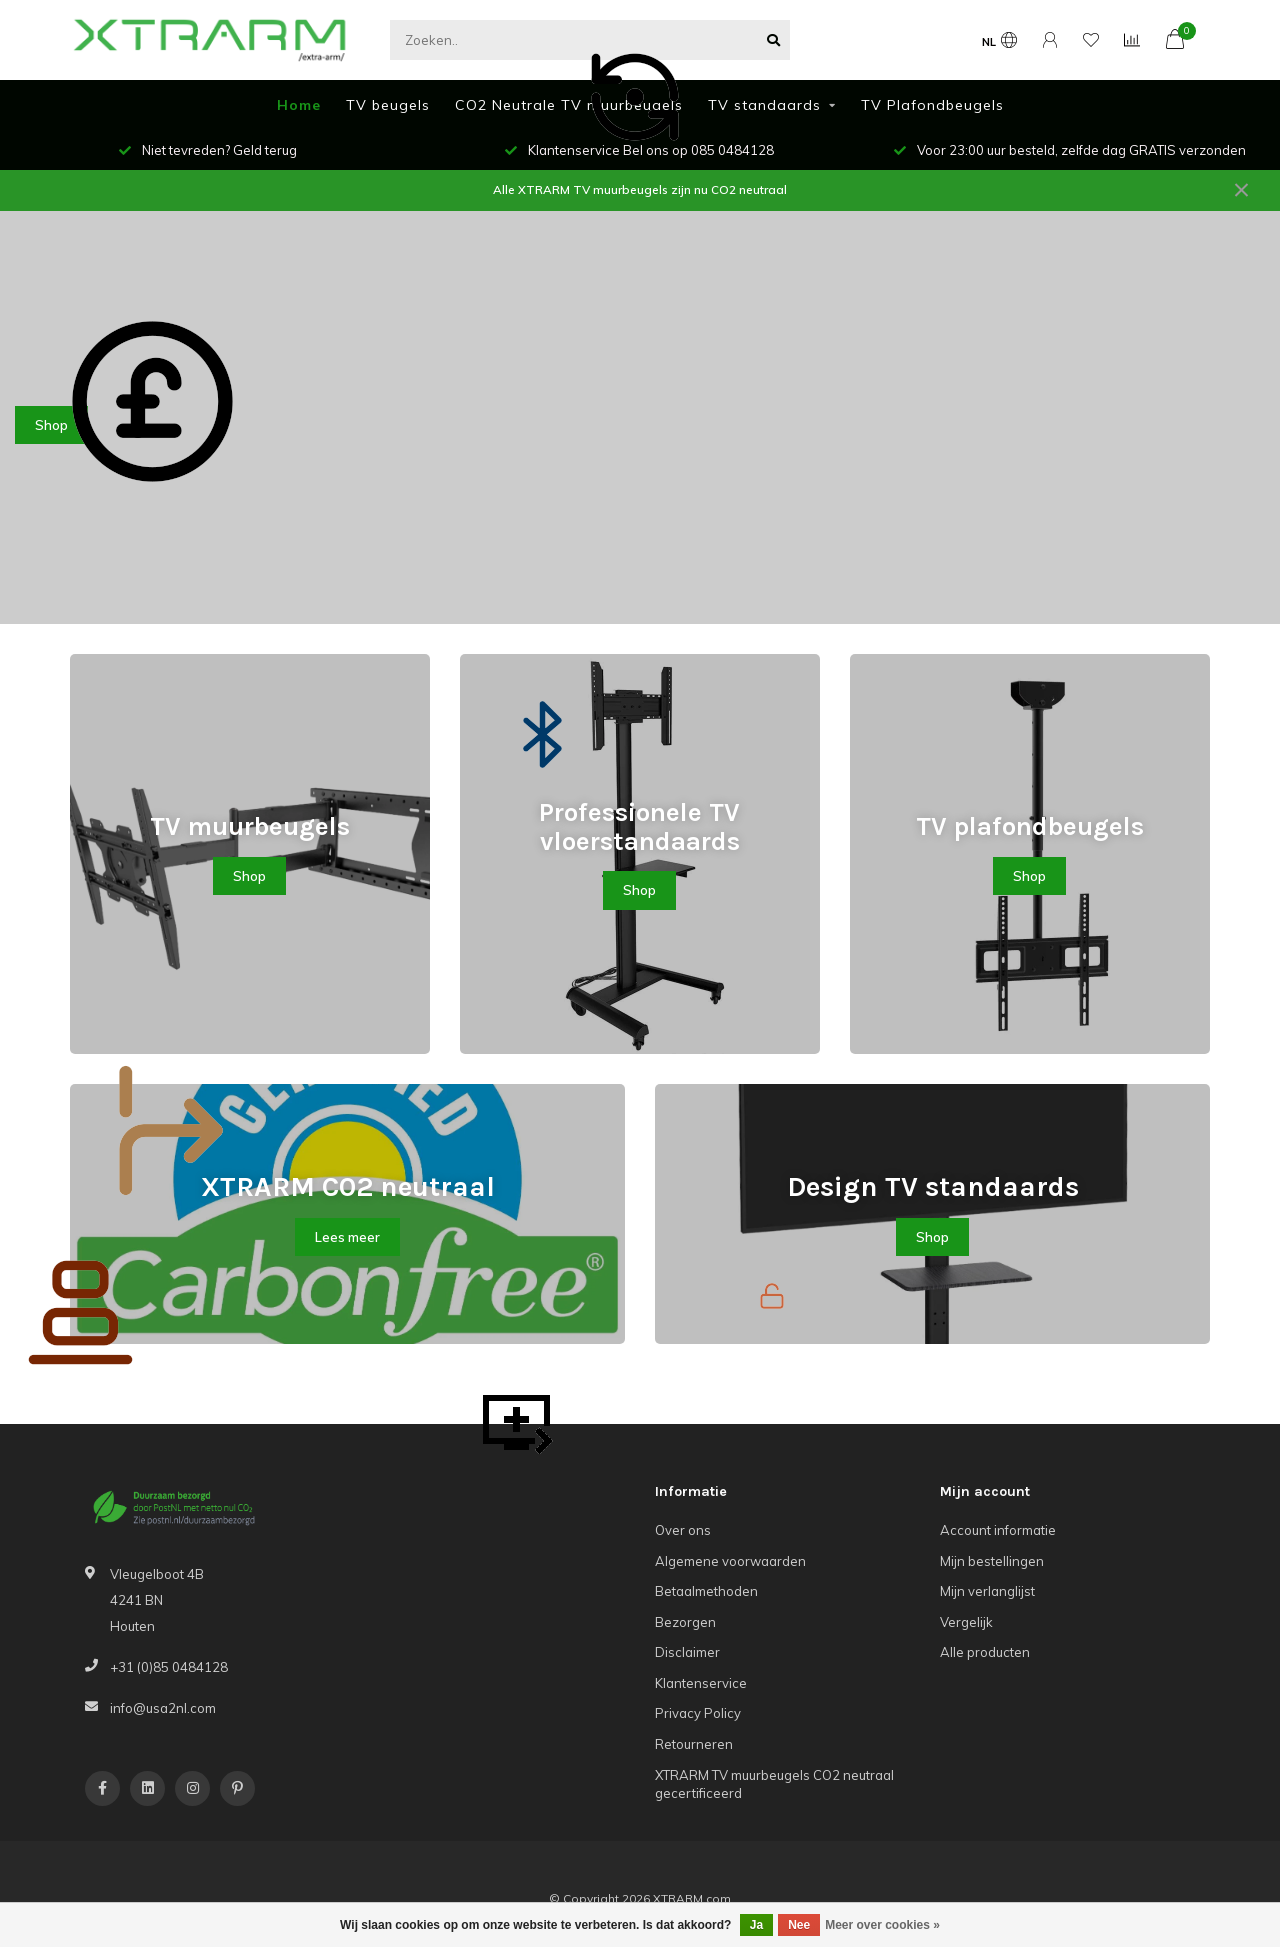  Describe the element at coordinates (542, 734) in the screenshot. I see `toggle bluetooth connectivity on or off` at that location.